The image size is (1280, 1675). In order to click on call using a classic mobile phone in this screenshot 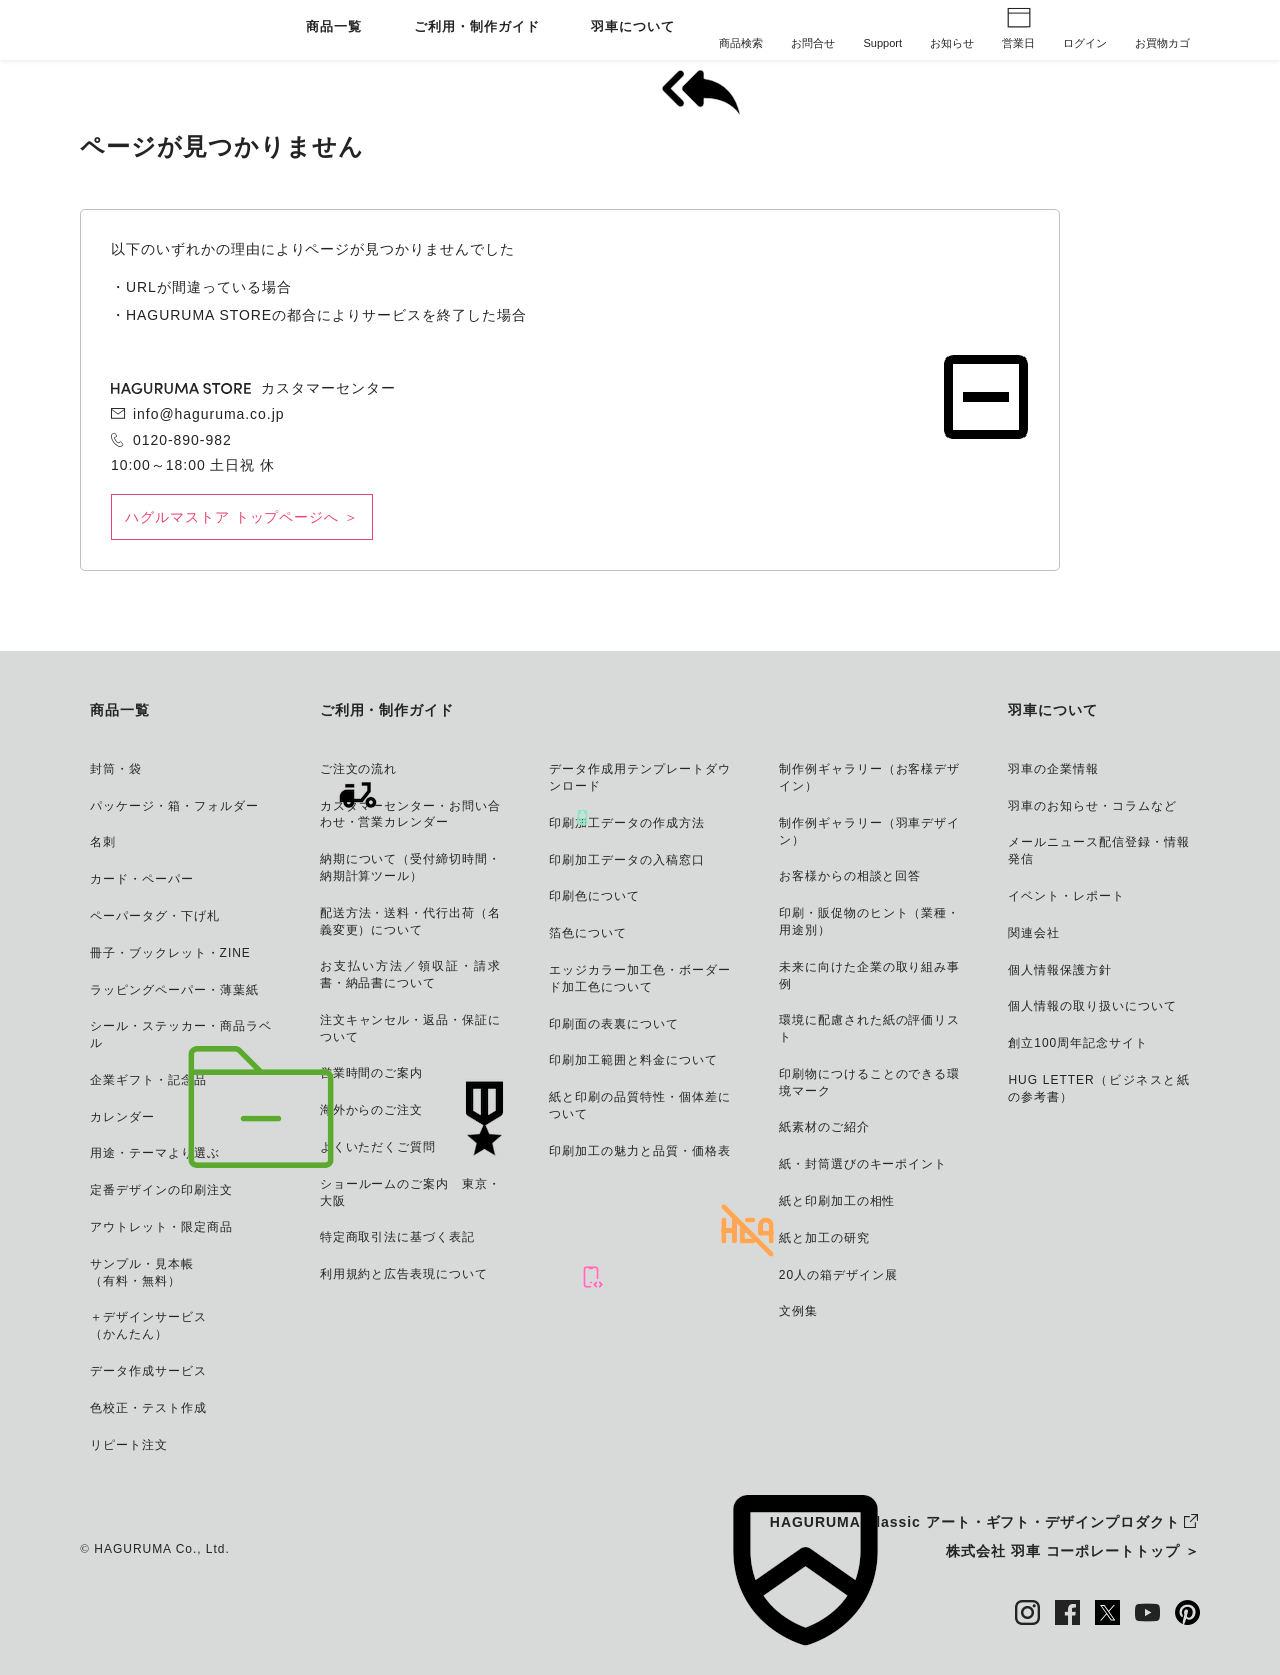, I will do `click(582, 817)`.